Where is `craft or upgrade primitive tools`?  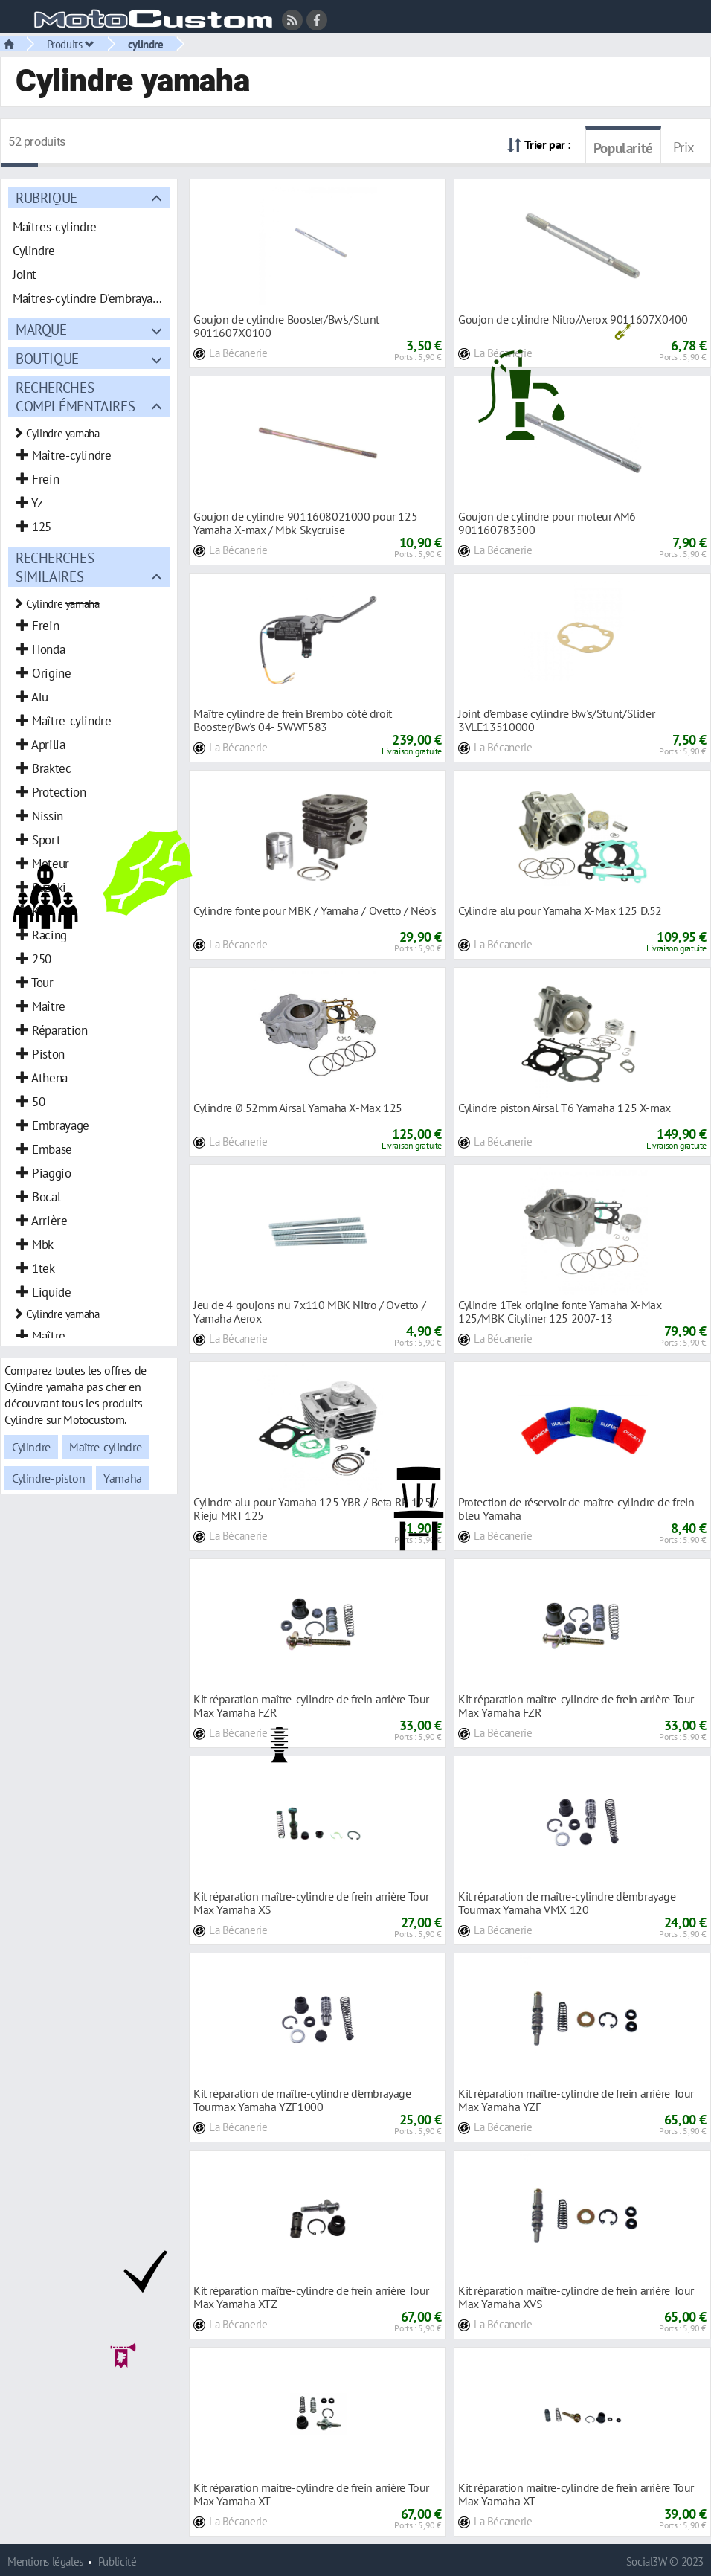 craft or upgrade primitive tools is located at coordinates (147, 873).